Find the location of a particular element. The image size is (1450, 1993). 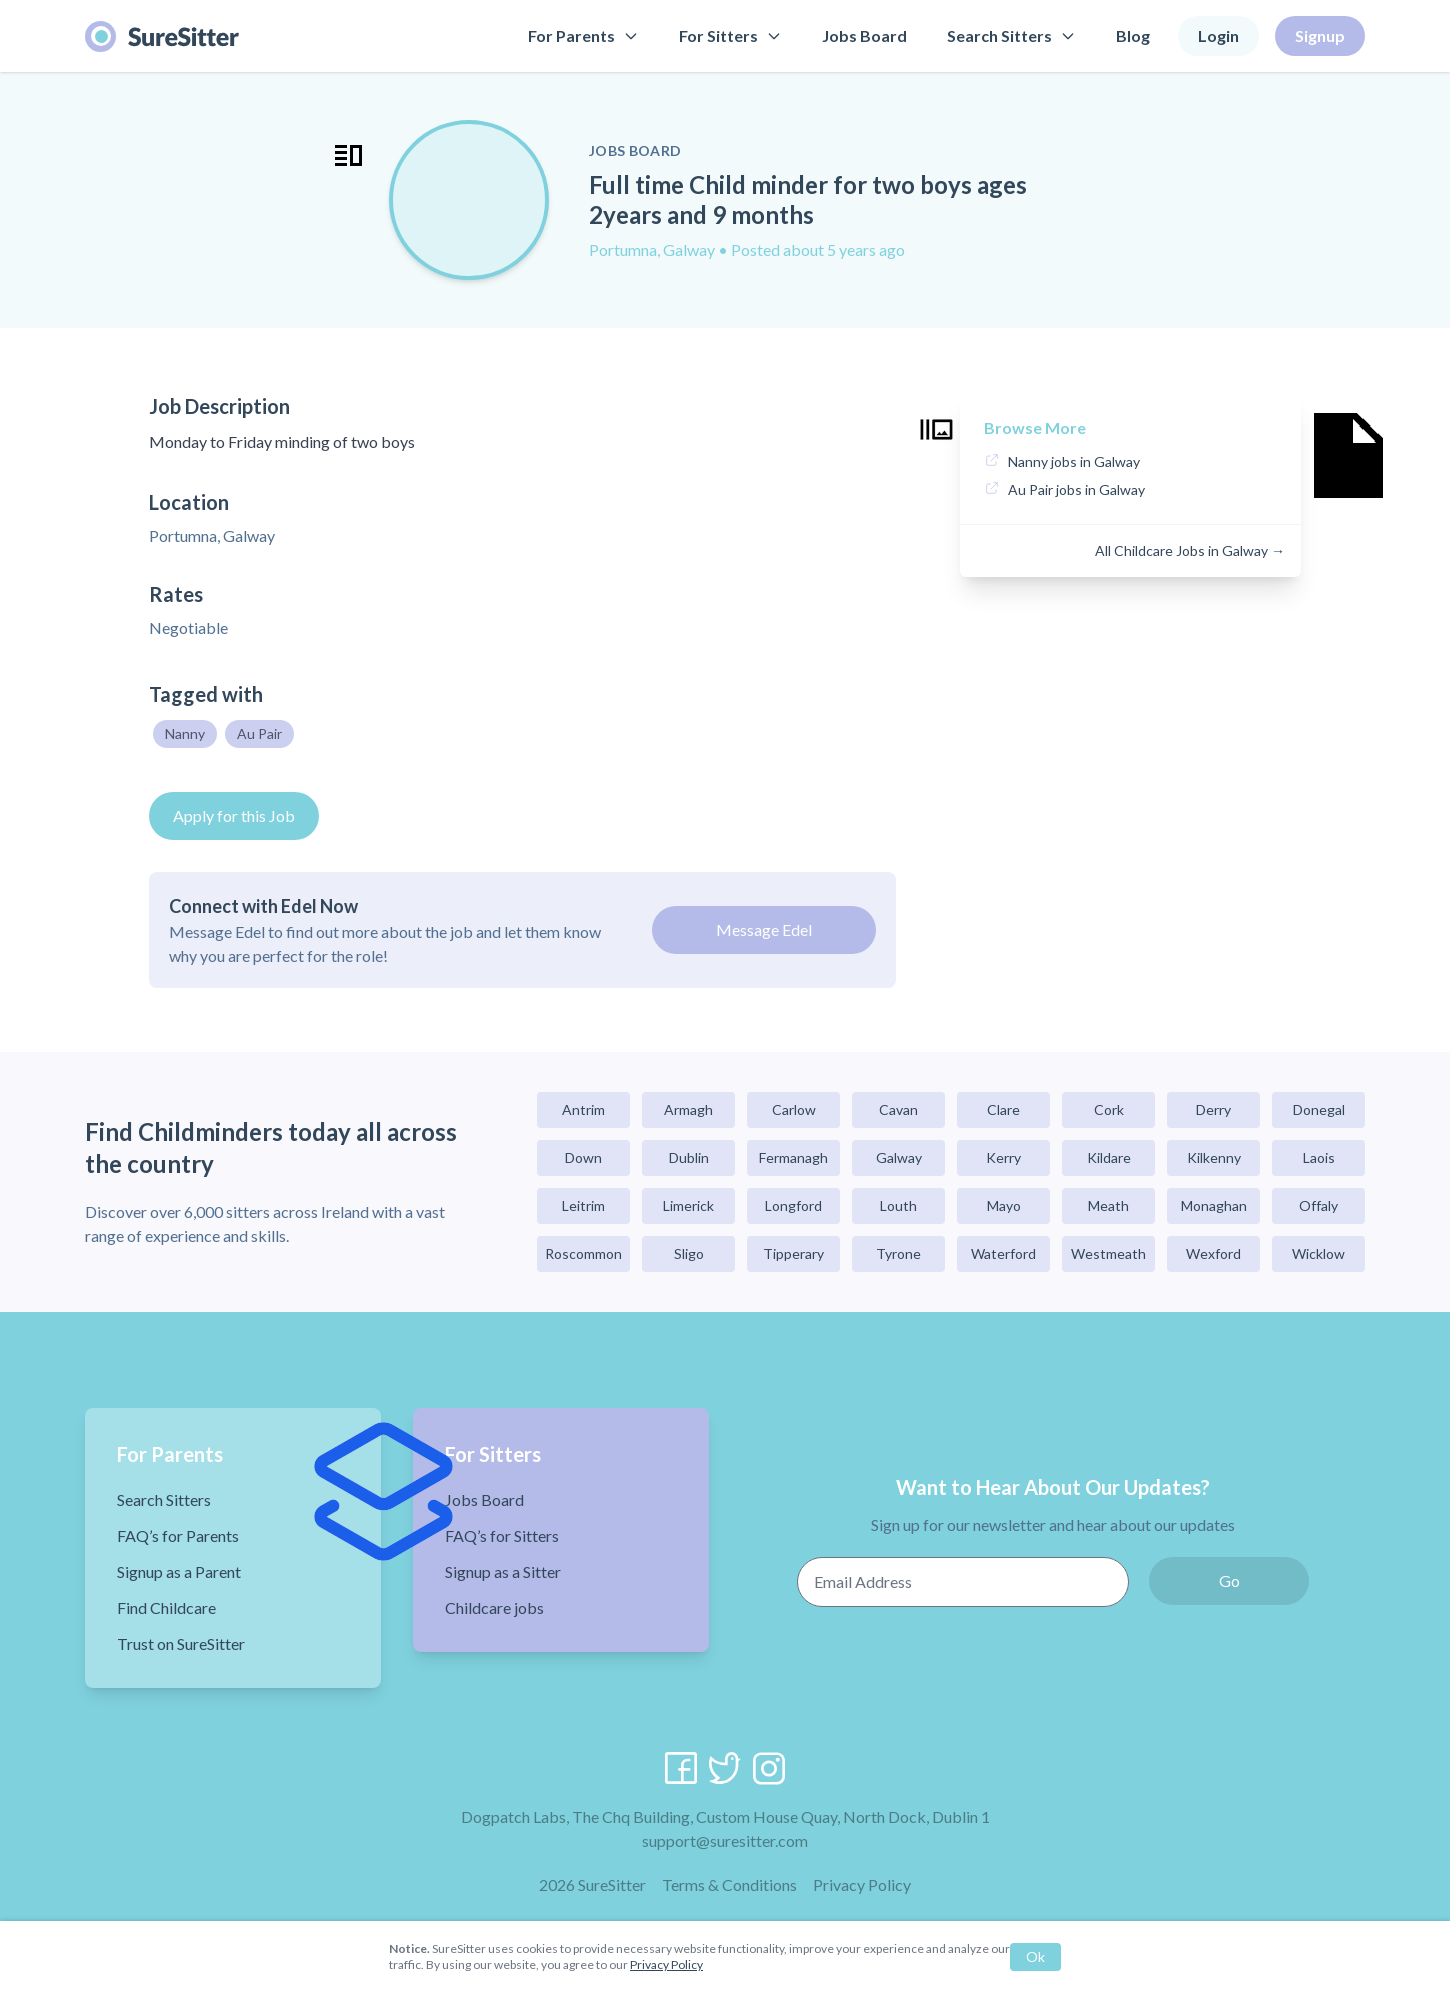

insert or upload a file is located at coordinates (1348, 455).